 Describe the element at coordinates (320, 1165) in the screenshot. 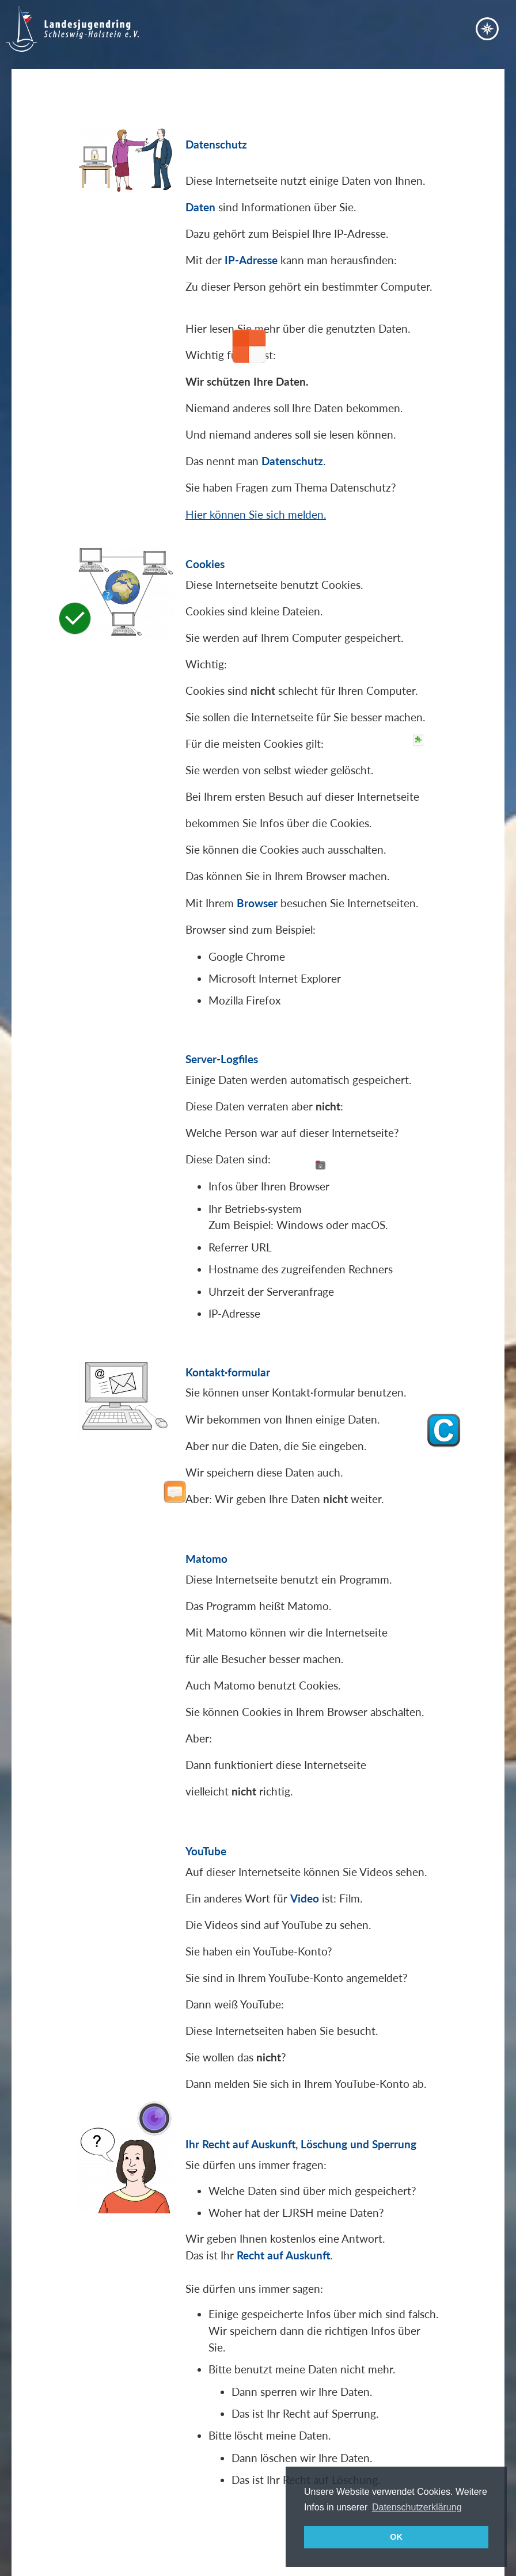

I see `access your home folder` at that location.